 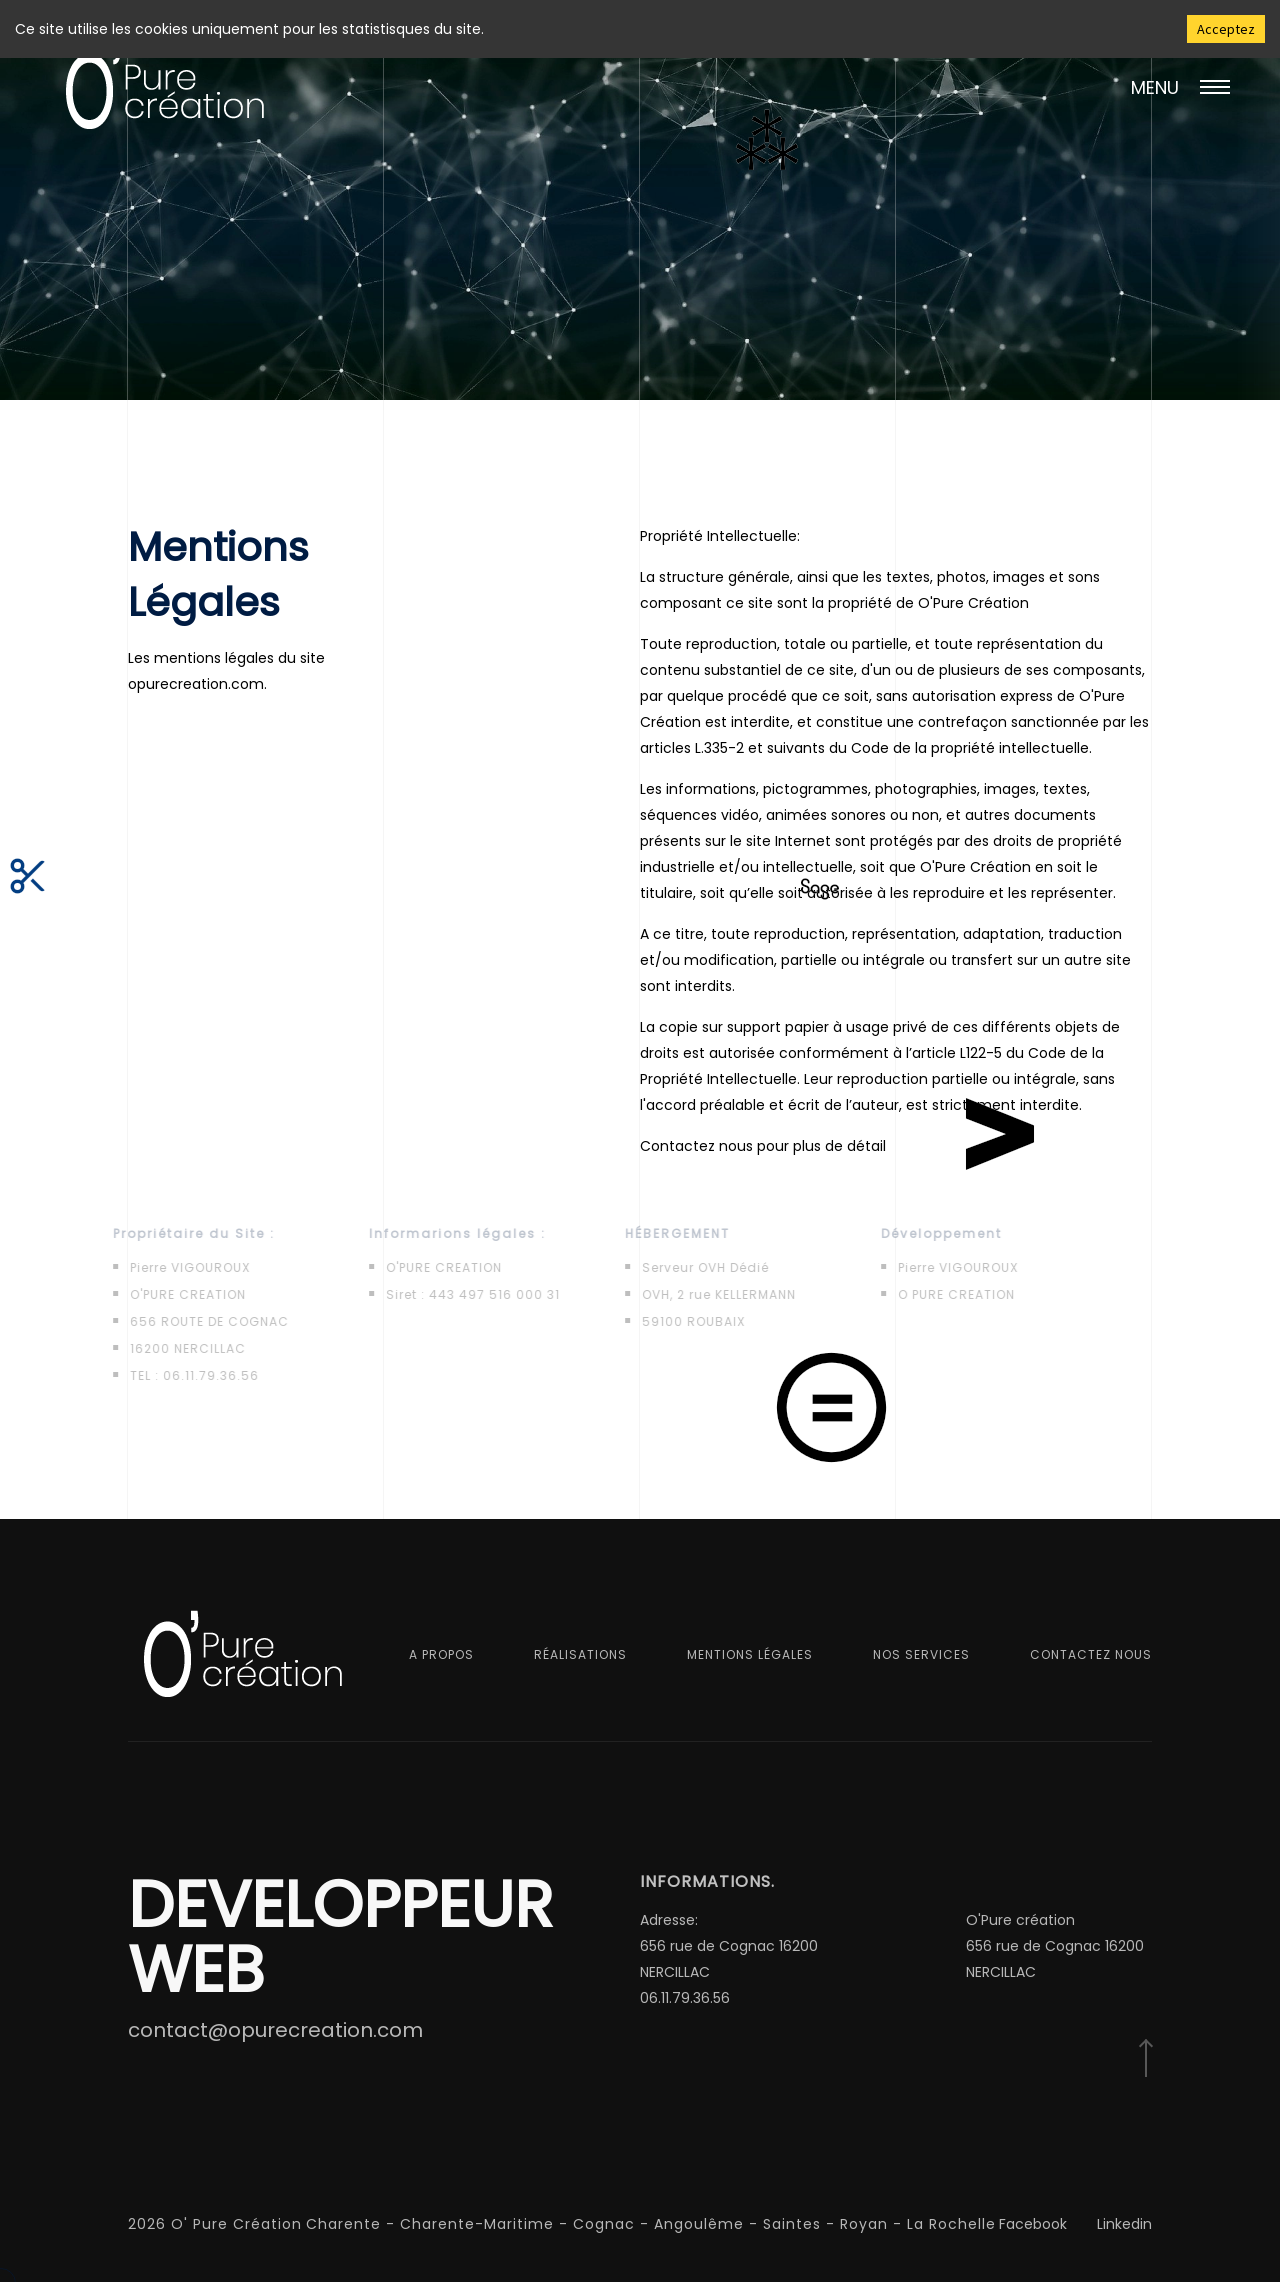 I want to click on indicates creative commons no derivatives license, so click(x=831, y=1407).